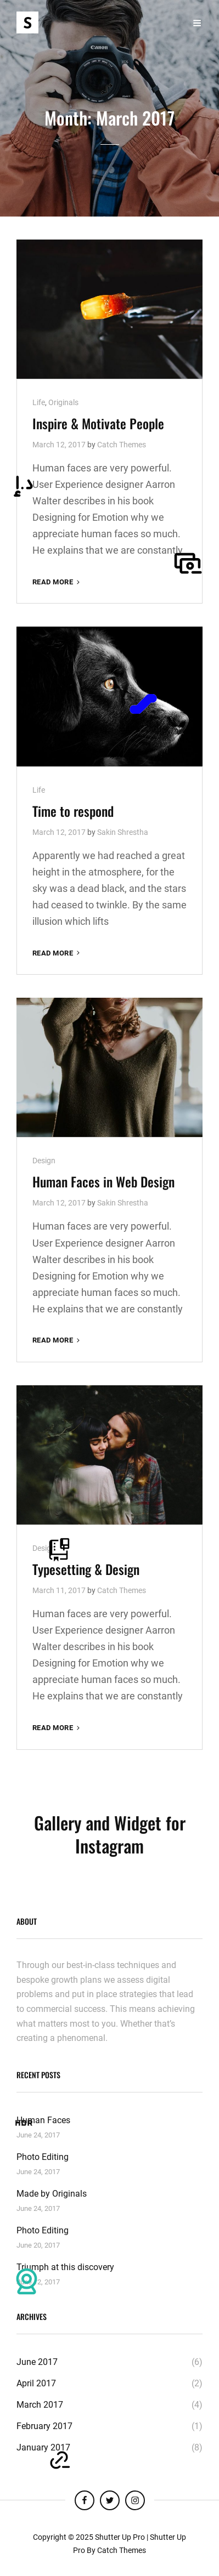 This screenshot has height=2576, width=219. Describe the element at coordinates (58, 1549) in the screenshot. I see `clone a repository` at that location.